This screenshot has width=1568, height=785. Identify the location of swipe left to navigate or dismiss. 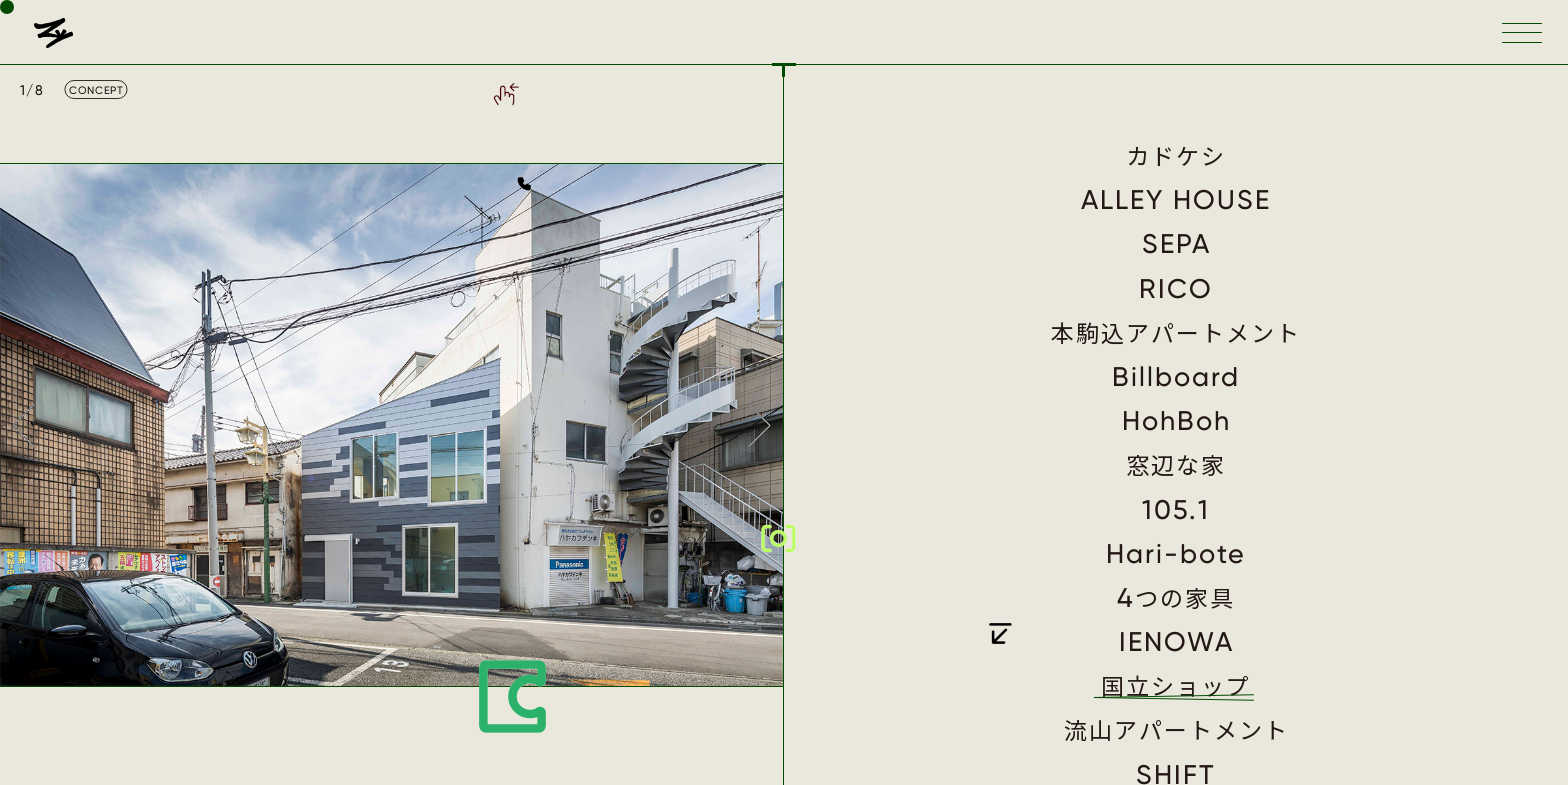
(505, 95).